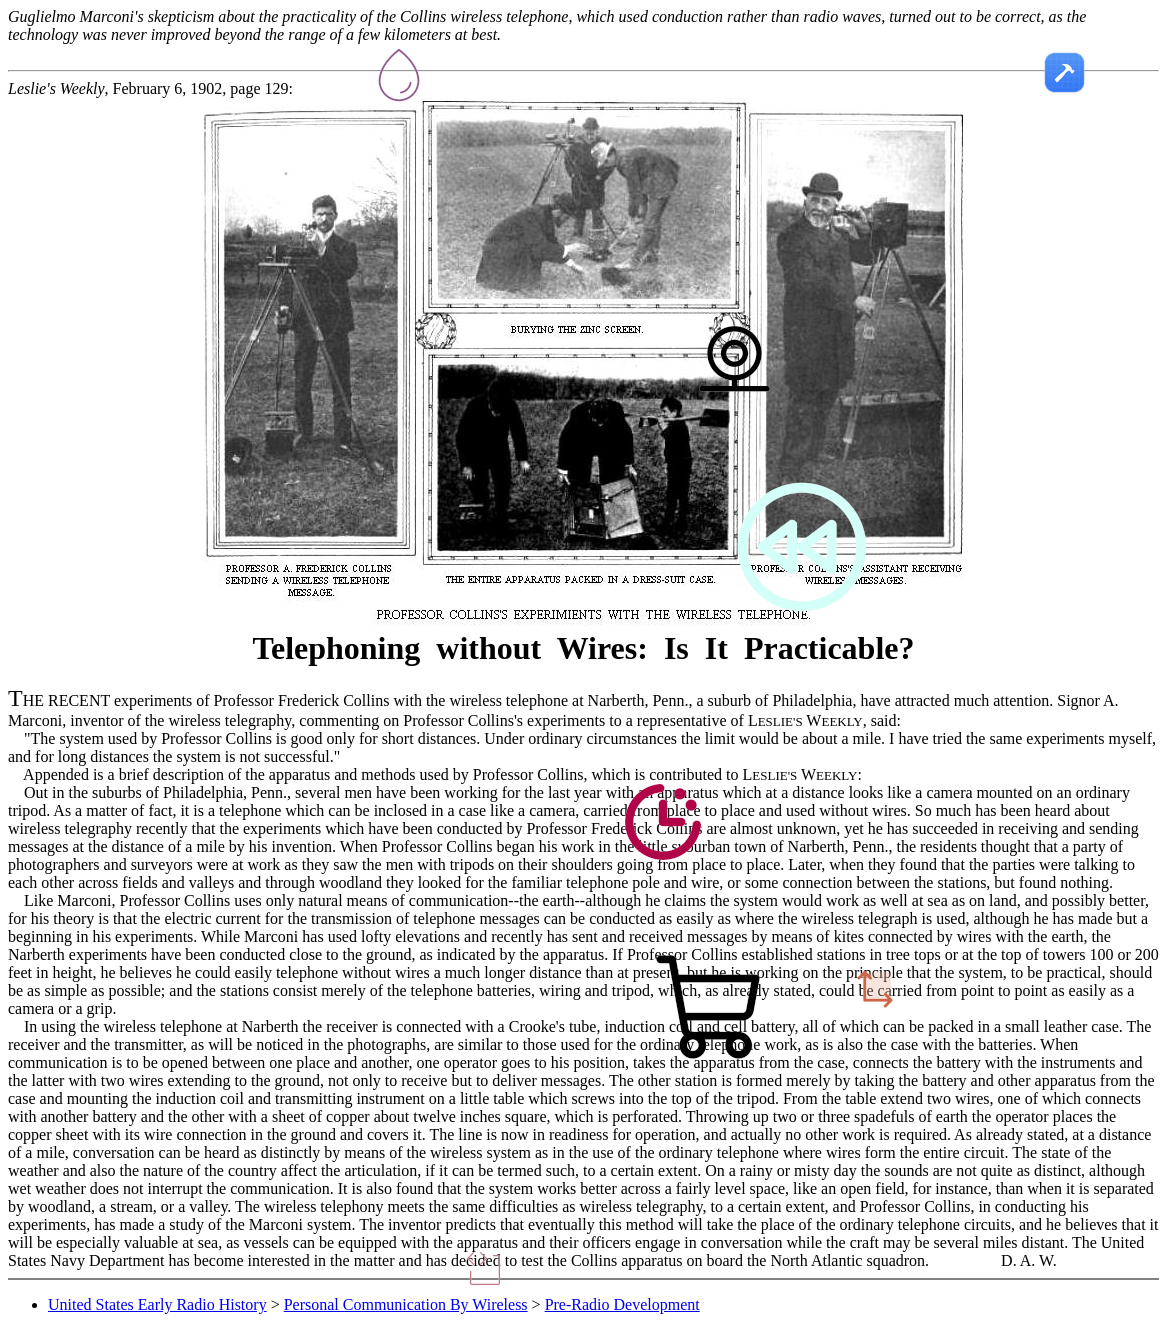 Image resolution: width=1167 pixels, height=1330 pixels. What do you see at coordinates (399, 77) in the screenshot?
I see `adjust water or hydration settings` at bounding box center [399, 77].